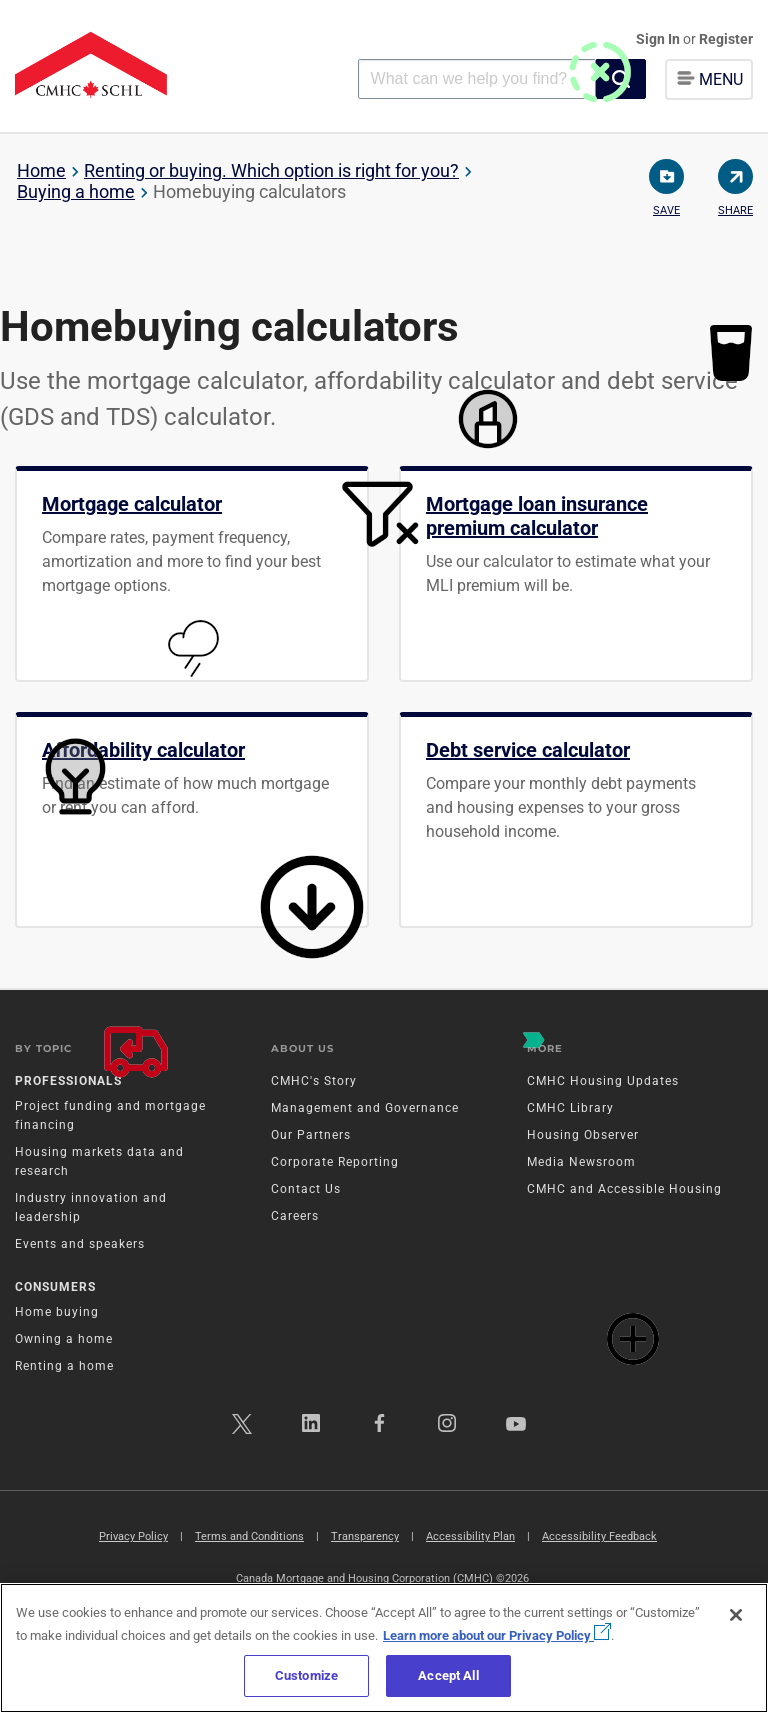 Image resolution: width=768 pixels, height=1713 pixels. Describe the element at coordinates (75, 776) in the screenshot. I see `toggle idea or inspiration mode` at that location.